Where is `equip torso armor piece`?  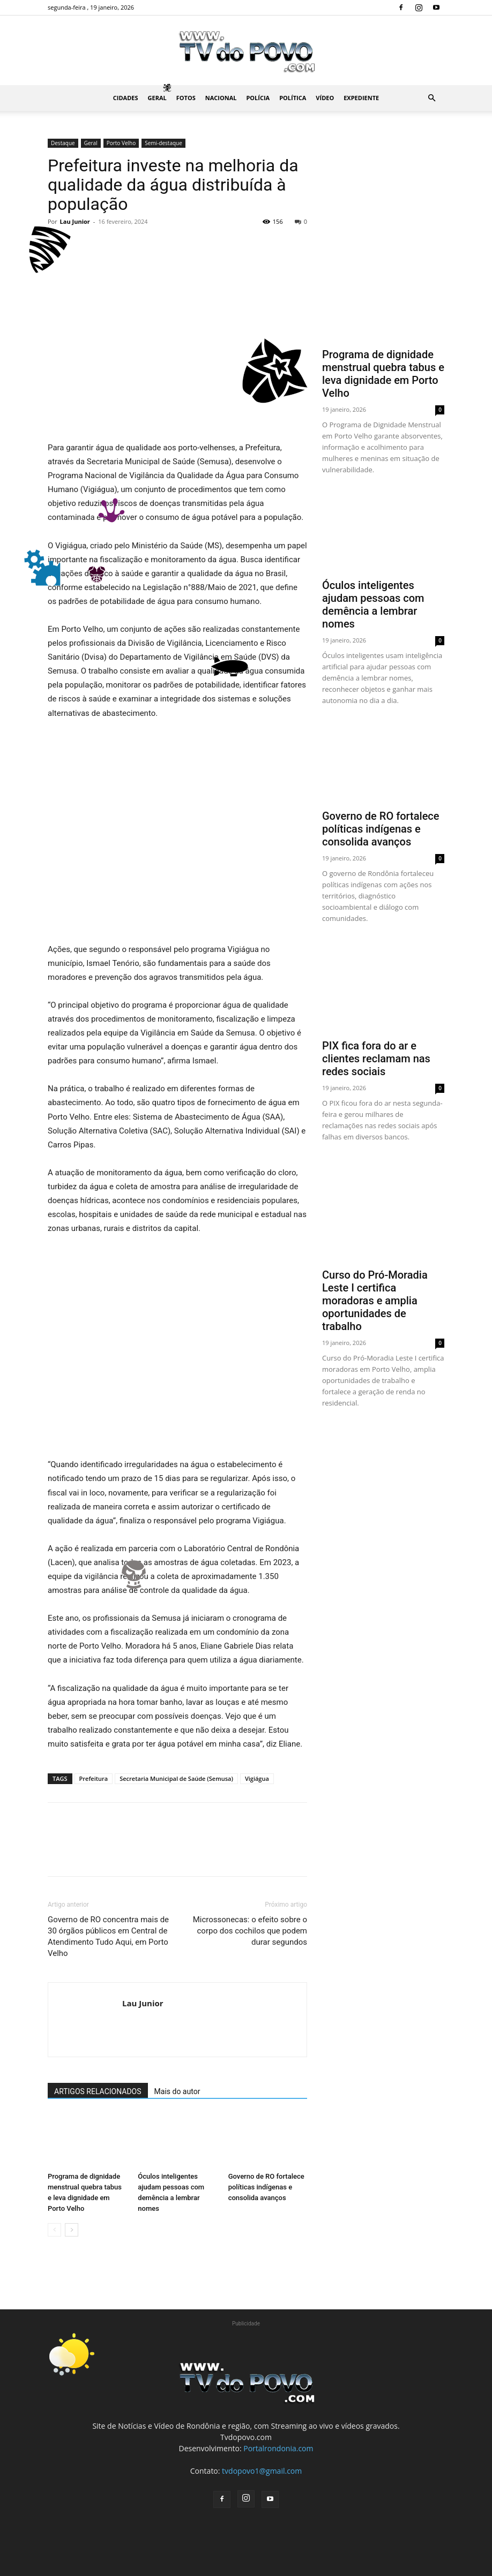
equip torso armor piece is located at coordinates (96, 574).